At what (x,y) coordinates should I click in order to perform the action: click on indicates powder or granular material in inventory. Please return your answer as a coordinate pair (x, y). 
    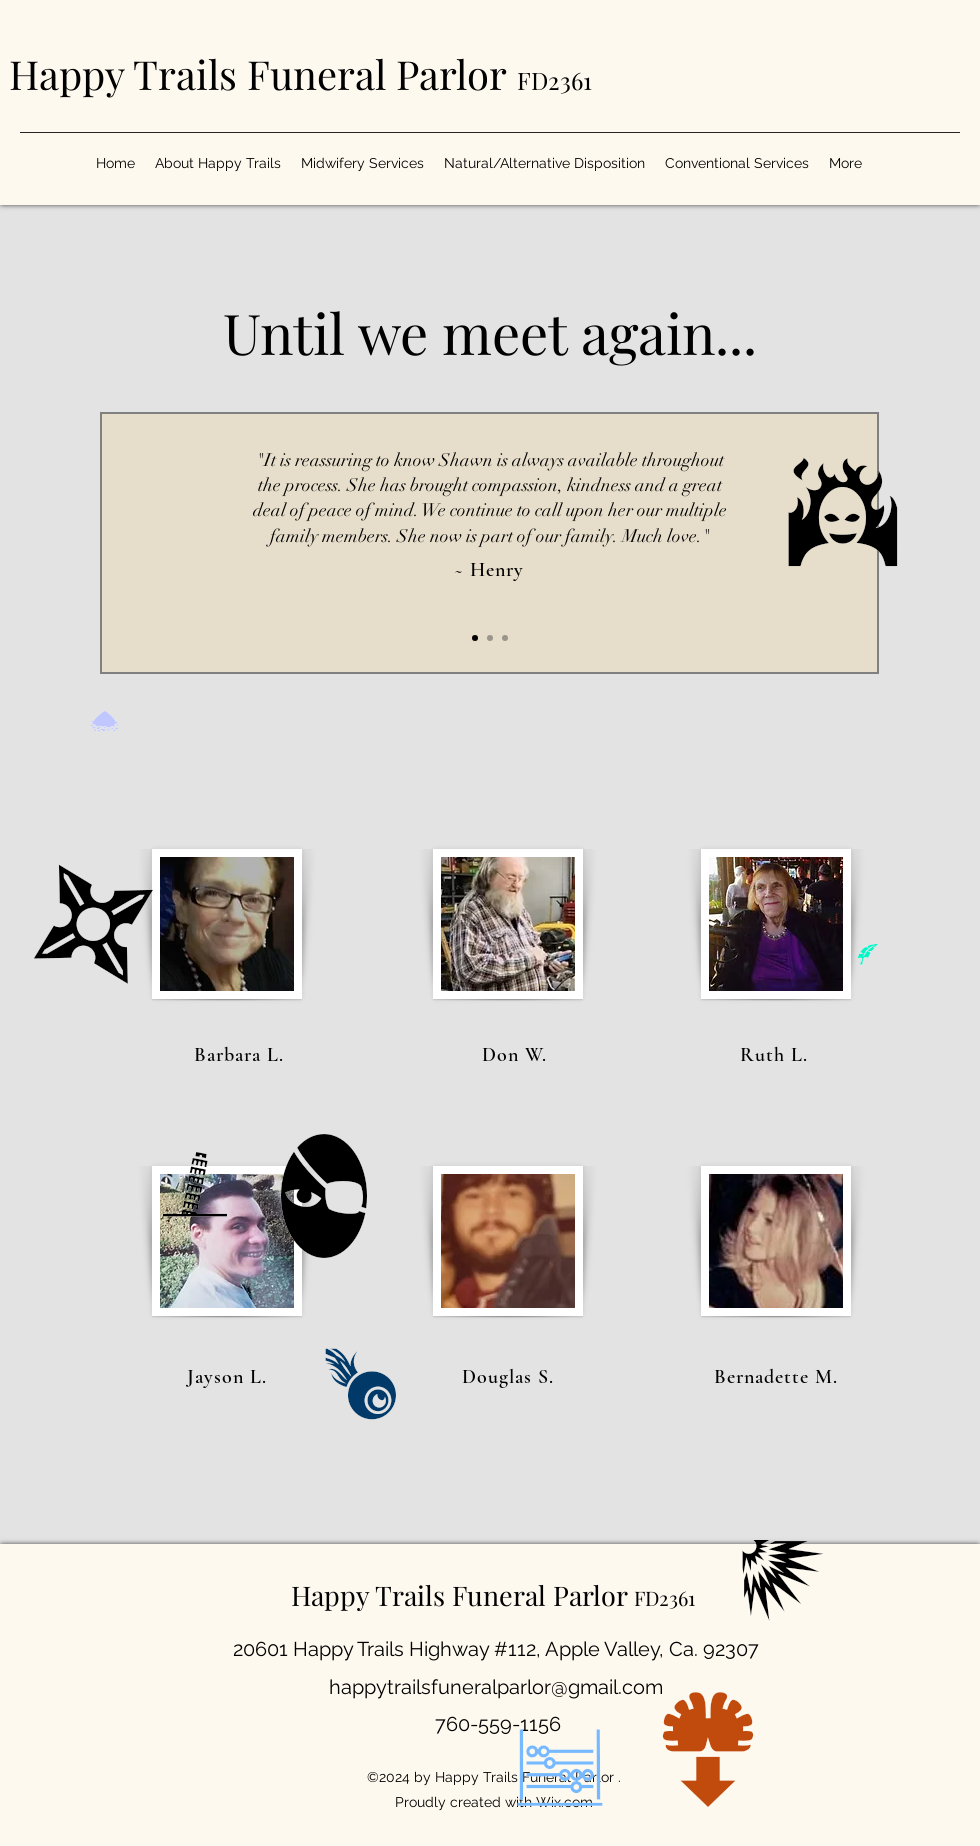
    Looking at the image, I should click on (104, 721).